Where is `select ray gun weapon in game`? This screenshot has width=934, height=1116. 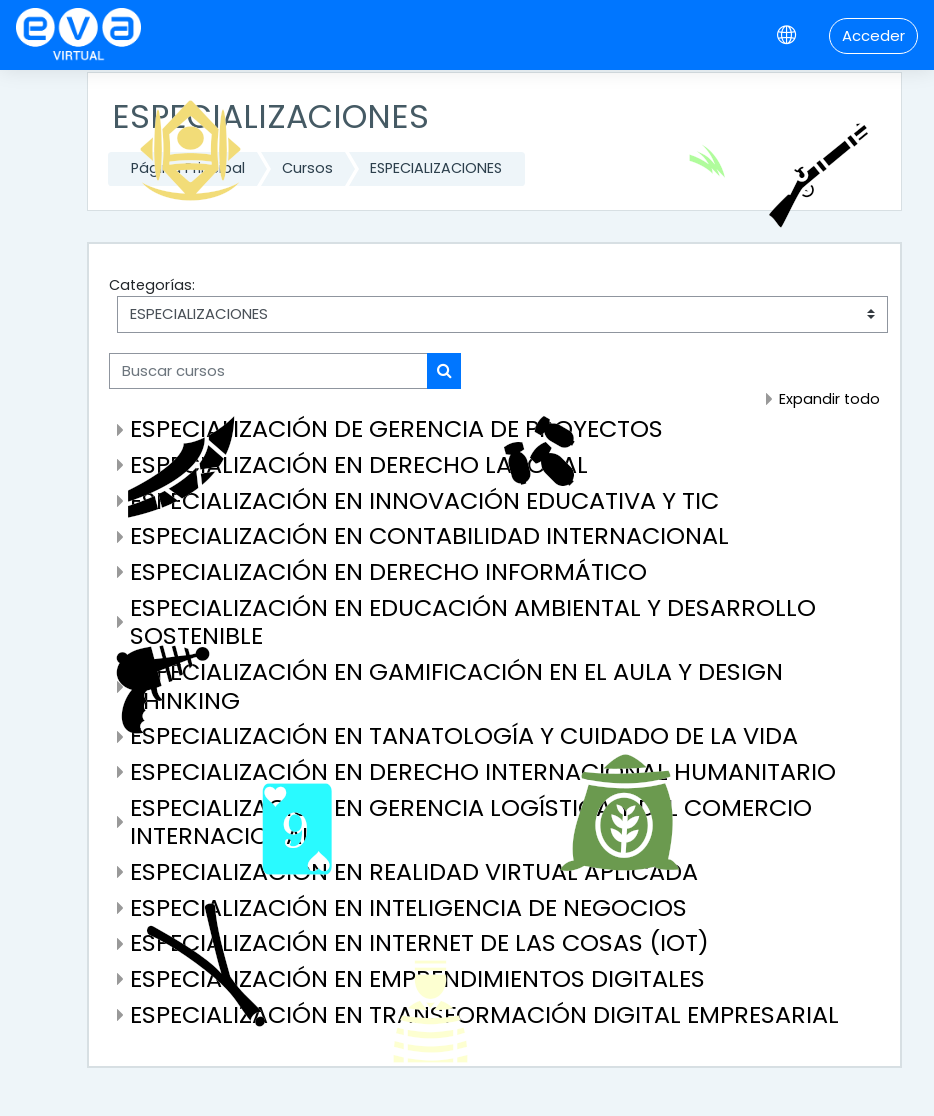 select ray gun weapon in game is located at coordinates (162, 686).